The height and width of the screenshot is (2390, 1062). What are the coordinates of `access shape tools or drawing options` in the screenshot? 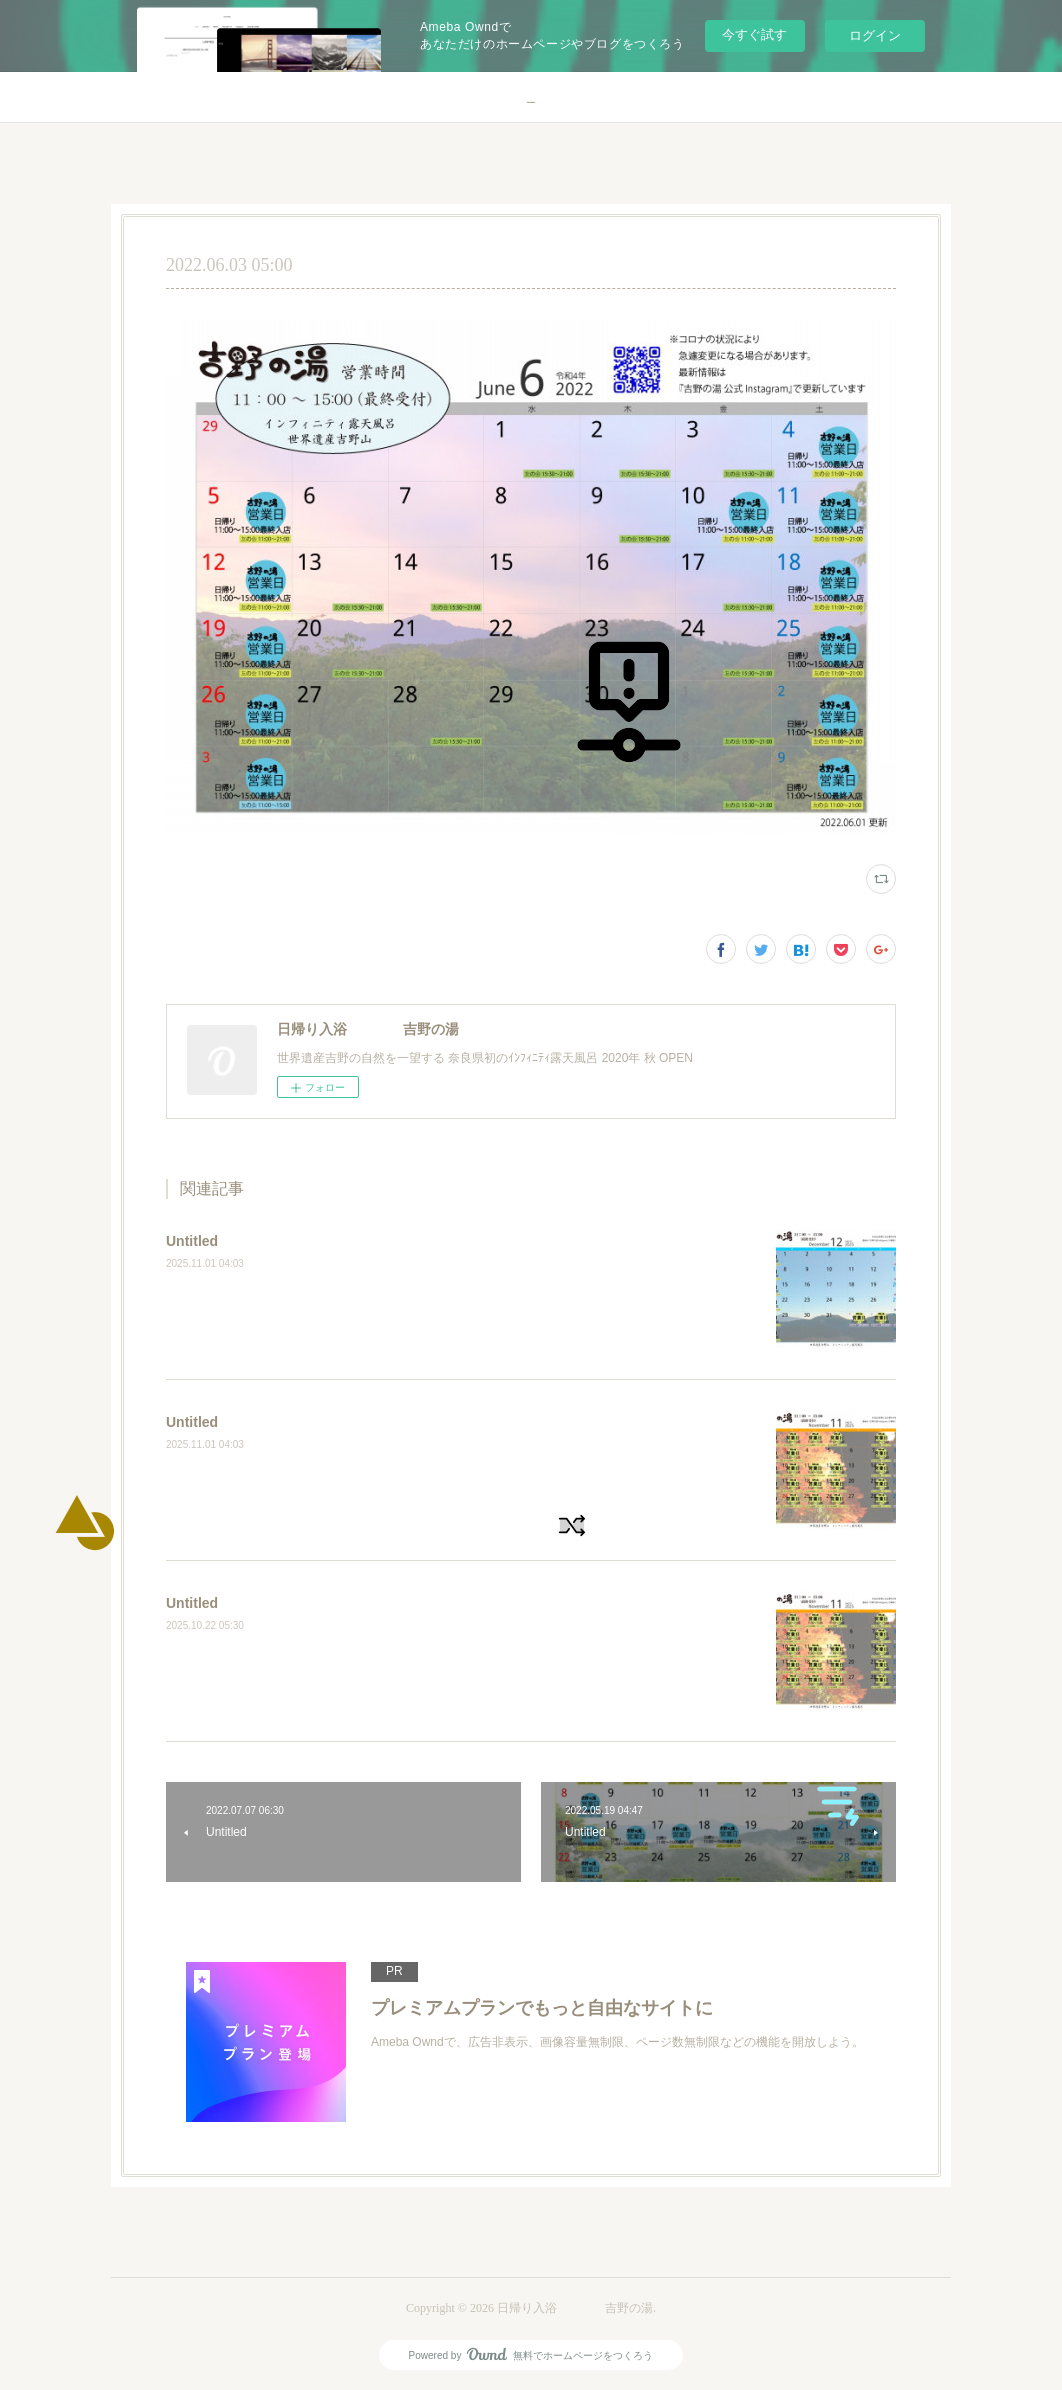 It's located at (85, 1523).